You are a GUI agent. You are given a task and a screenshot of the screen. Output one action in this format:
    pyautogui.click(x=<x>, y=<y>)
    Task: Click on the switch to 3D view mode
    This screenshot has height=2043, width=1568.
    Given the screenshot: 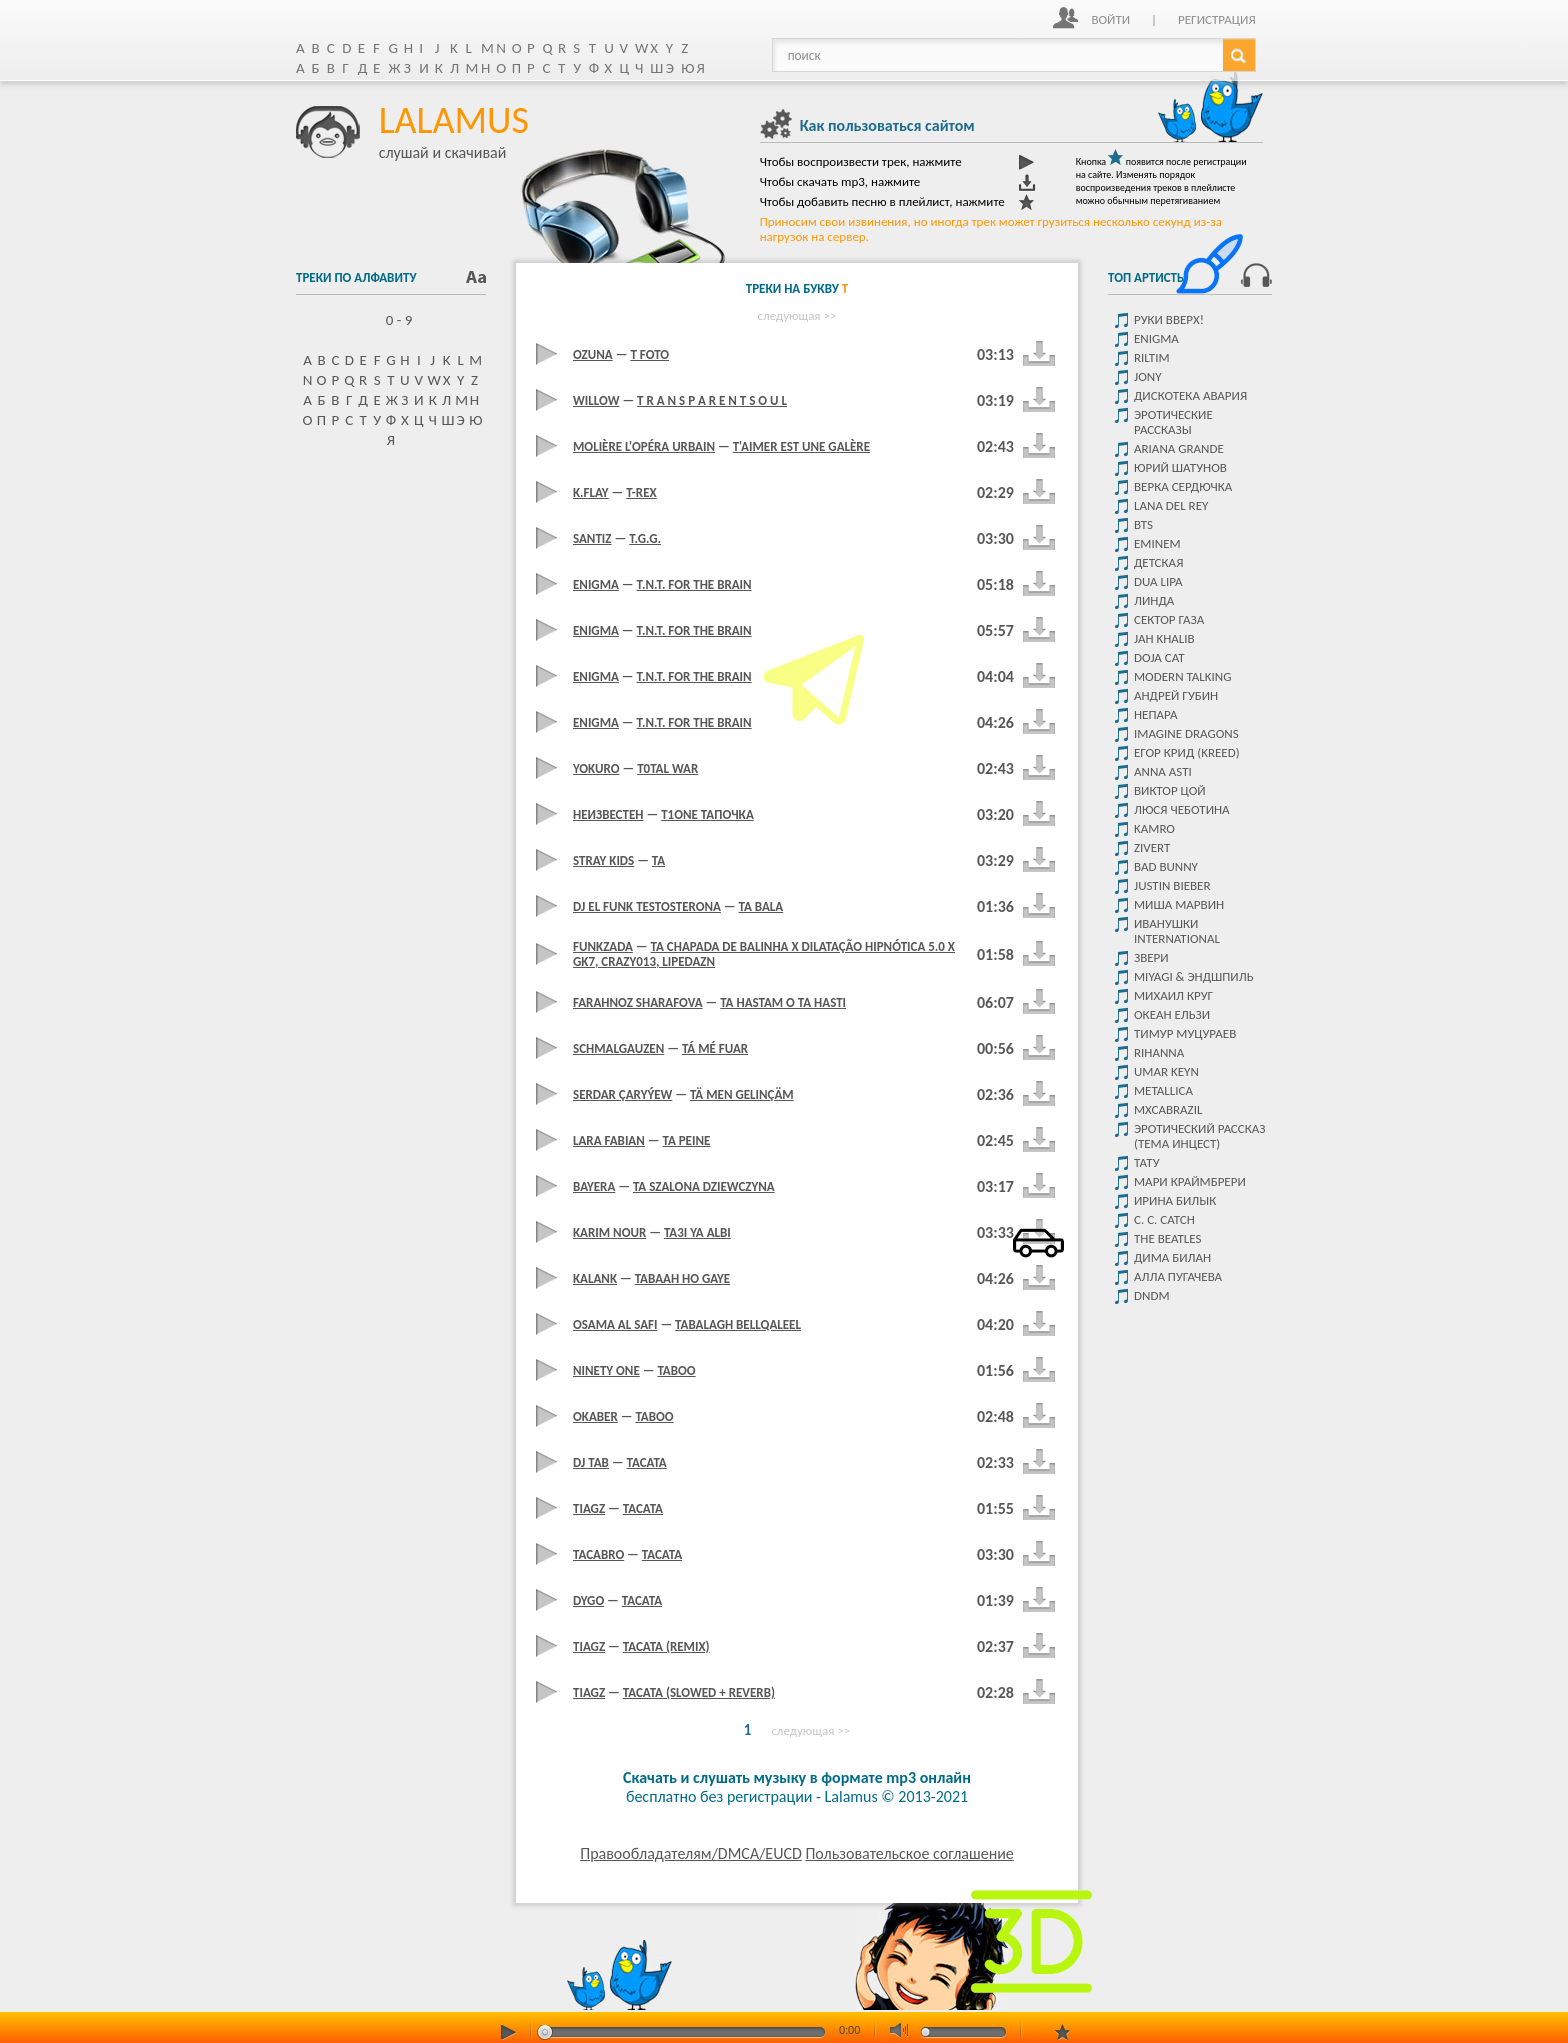 What is the action you would take?
    pyautogui.click(x=1031, y=1941)
    